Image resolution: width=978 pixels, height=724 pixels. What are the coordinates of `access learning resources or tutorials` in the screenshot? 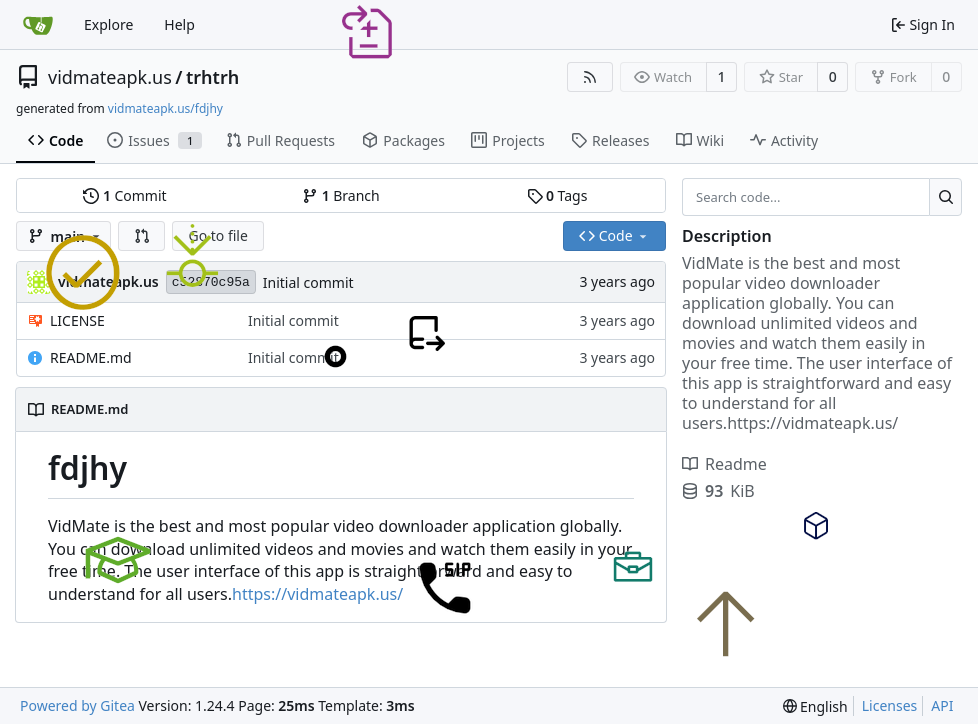 It's located at (118, 560).